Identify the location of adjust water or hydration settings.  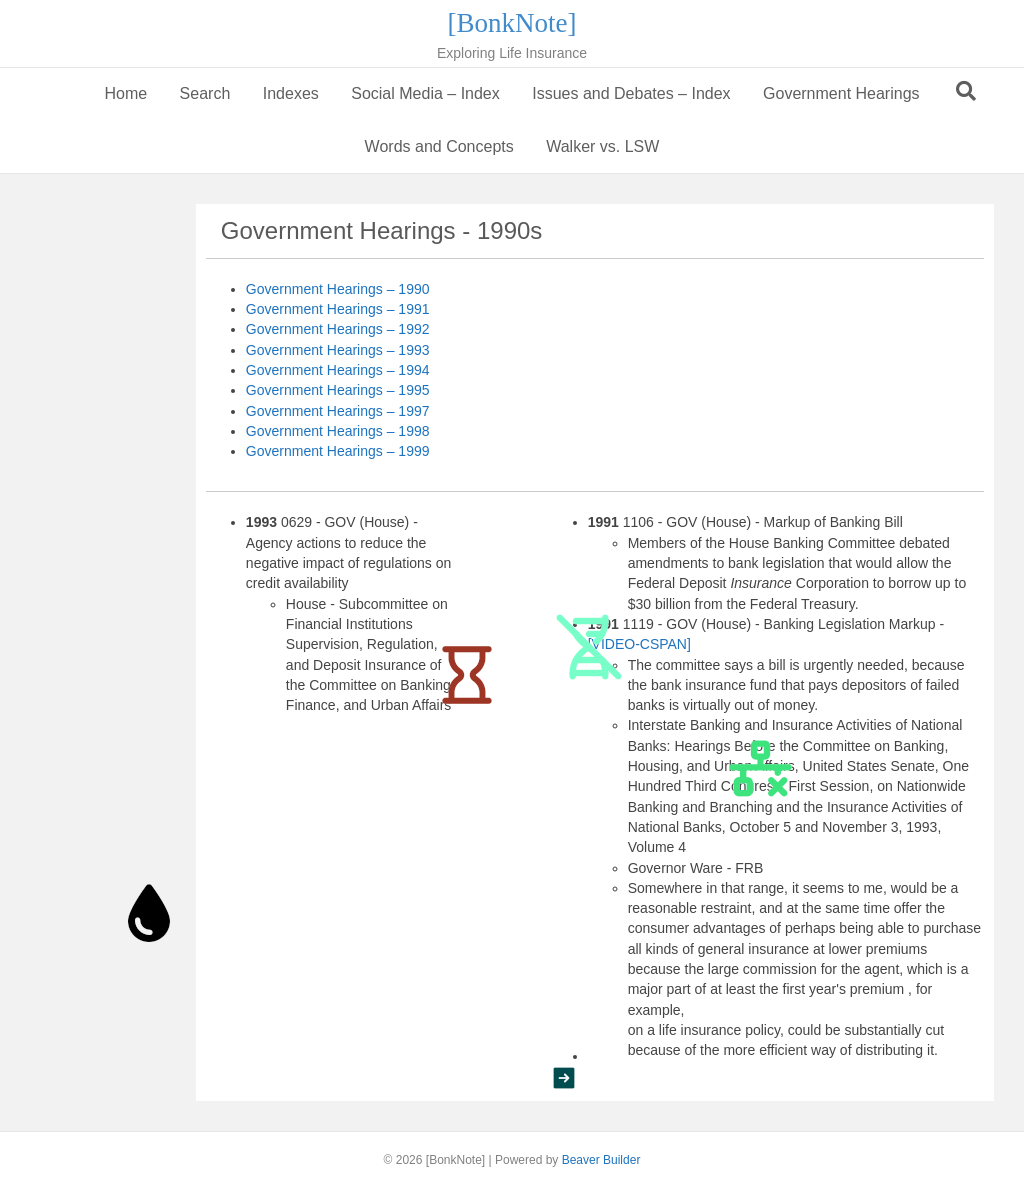
(149, 914).